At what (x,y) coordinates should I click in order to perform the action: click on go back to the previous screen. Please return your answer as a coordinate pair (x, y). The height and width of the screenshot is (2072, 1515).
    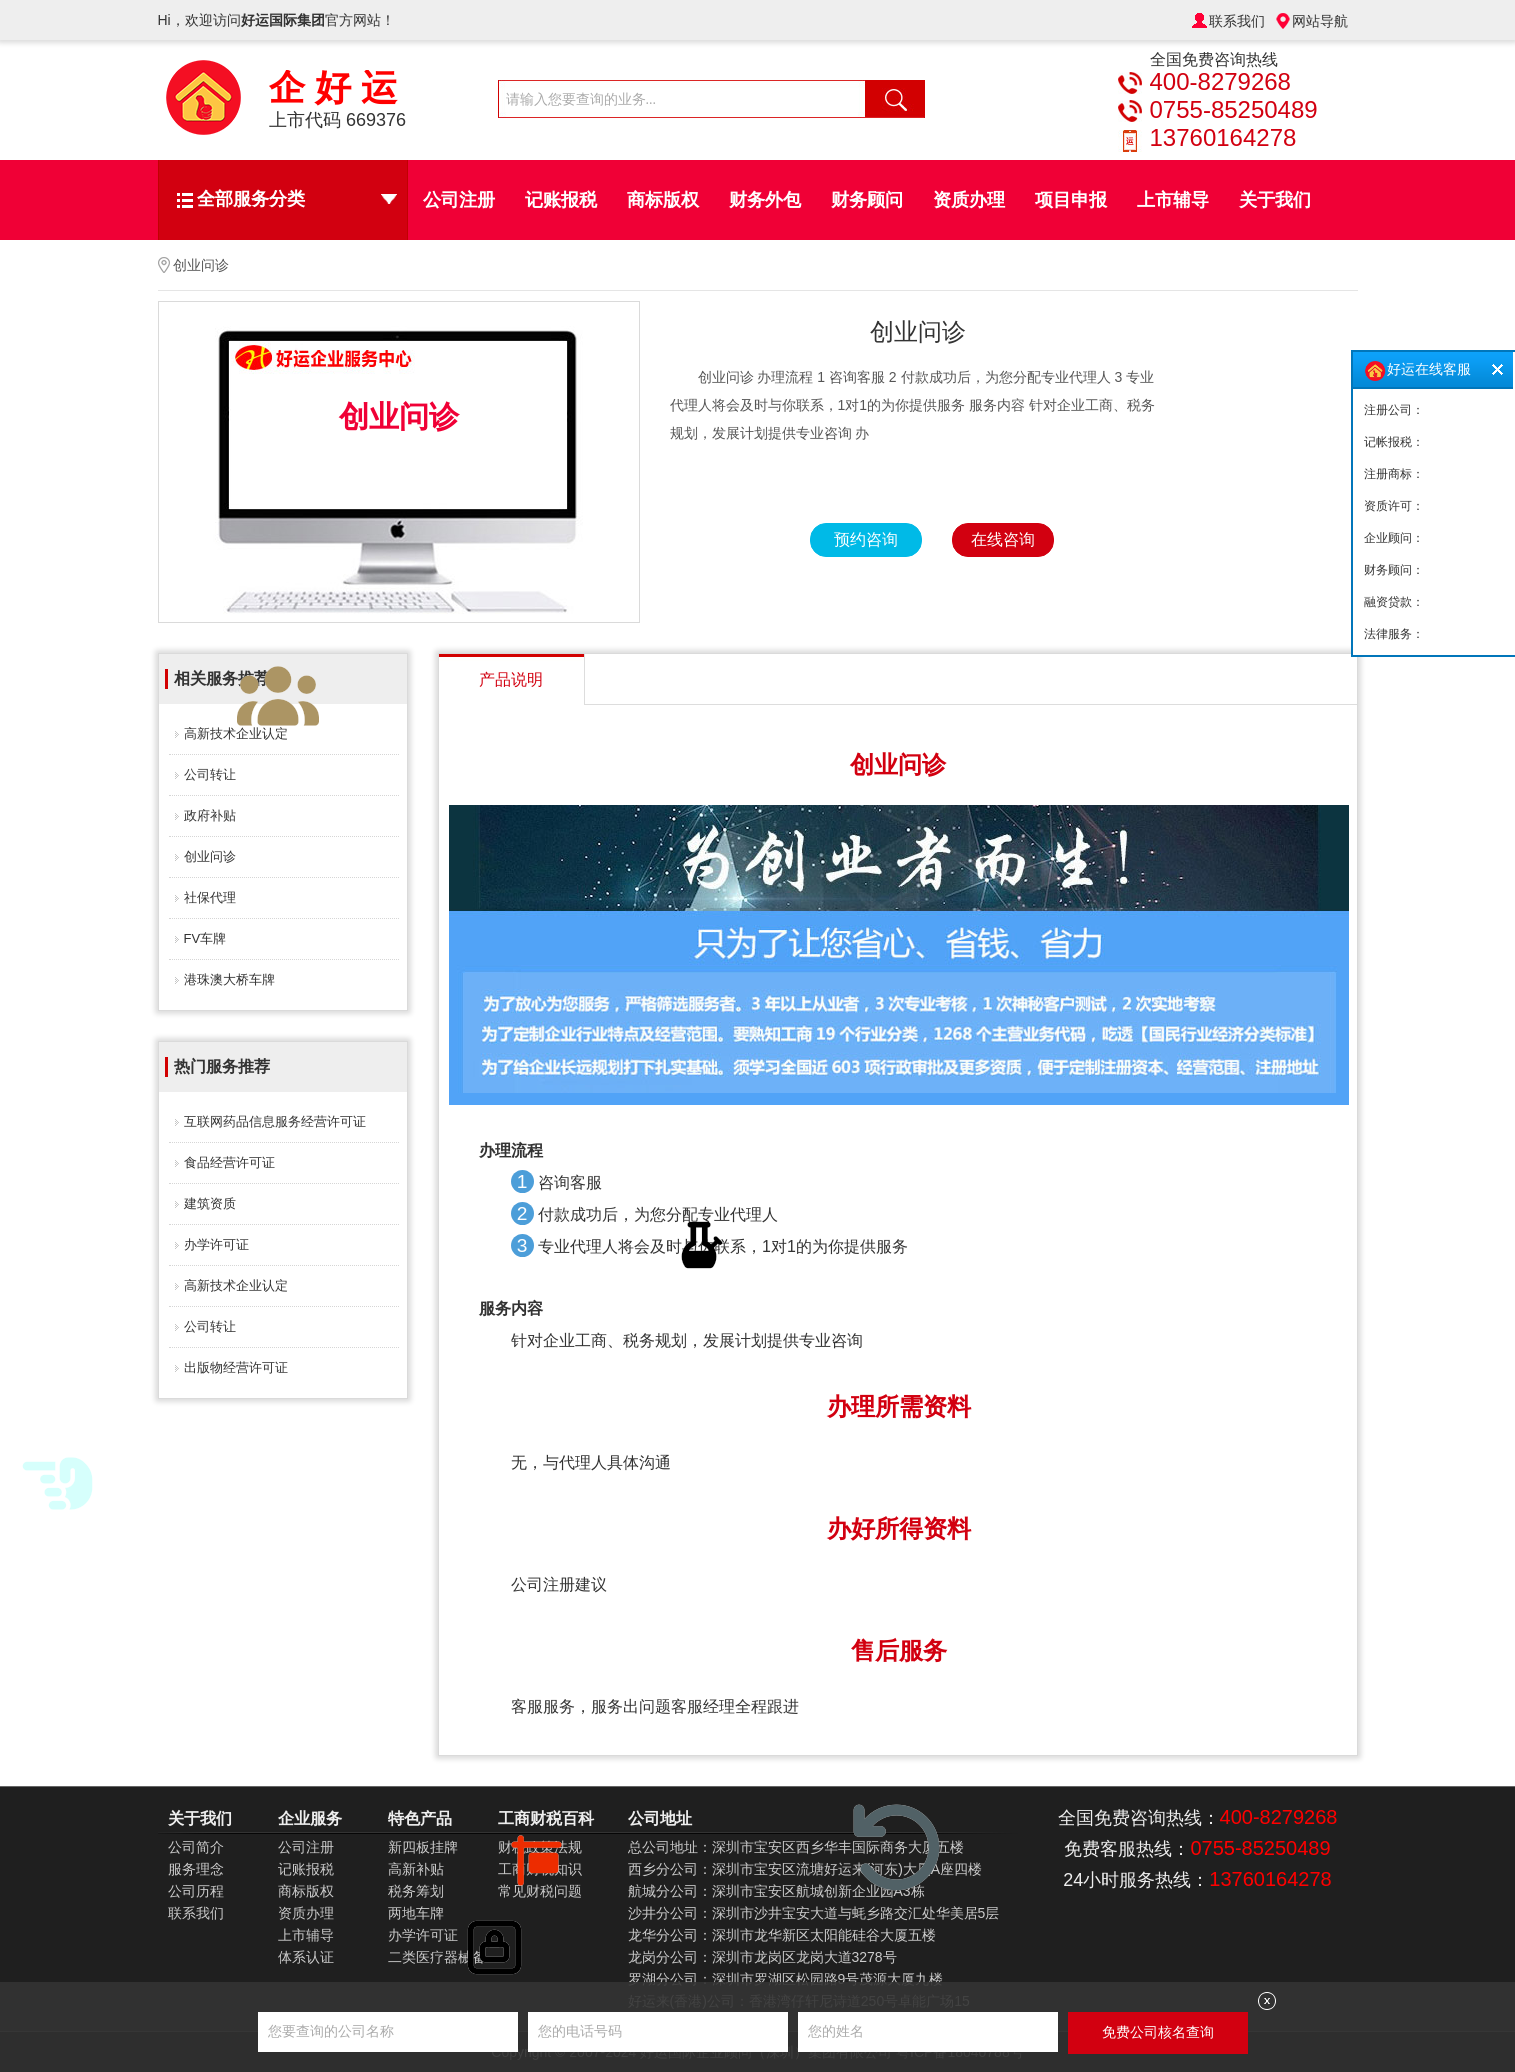
    Looking at the image, I should click on (57, 1483).